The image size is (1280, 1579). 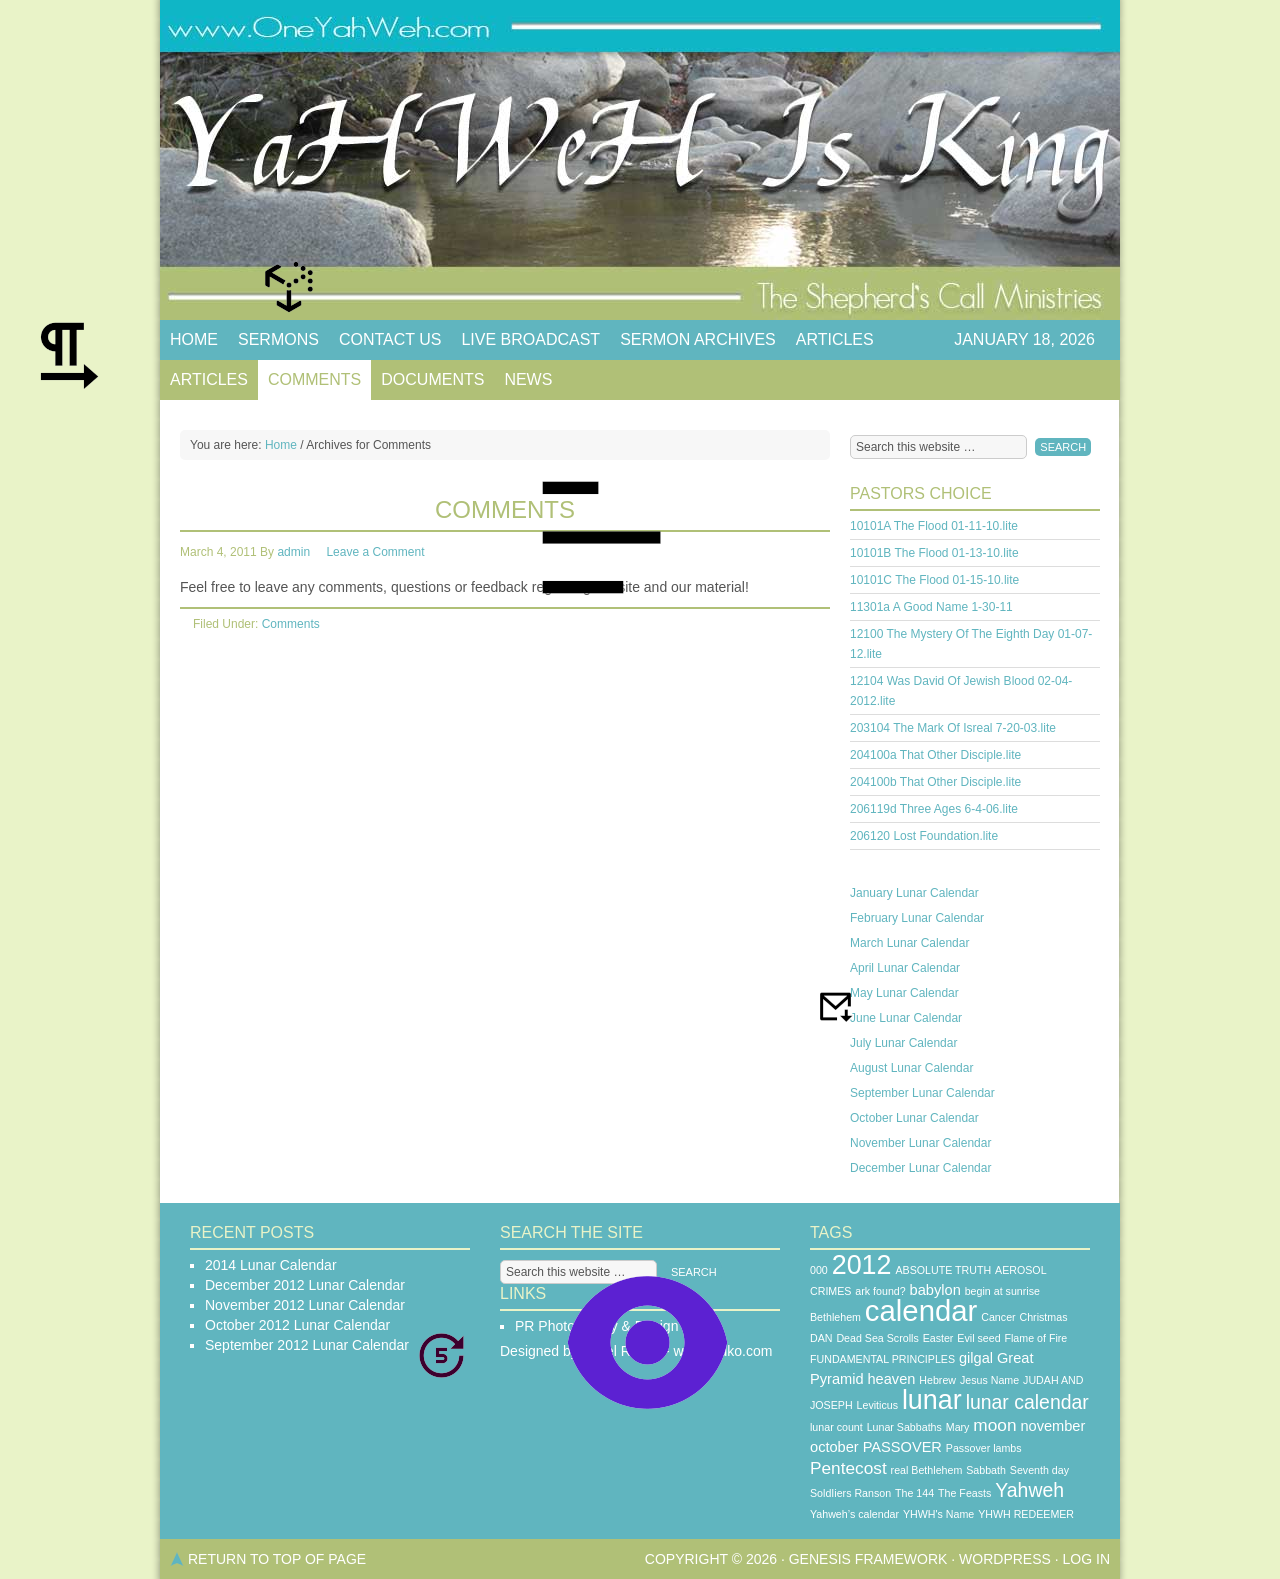 I want to click on download email or message, so click(x=835, y=1006).